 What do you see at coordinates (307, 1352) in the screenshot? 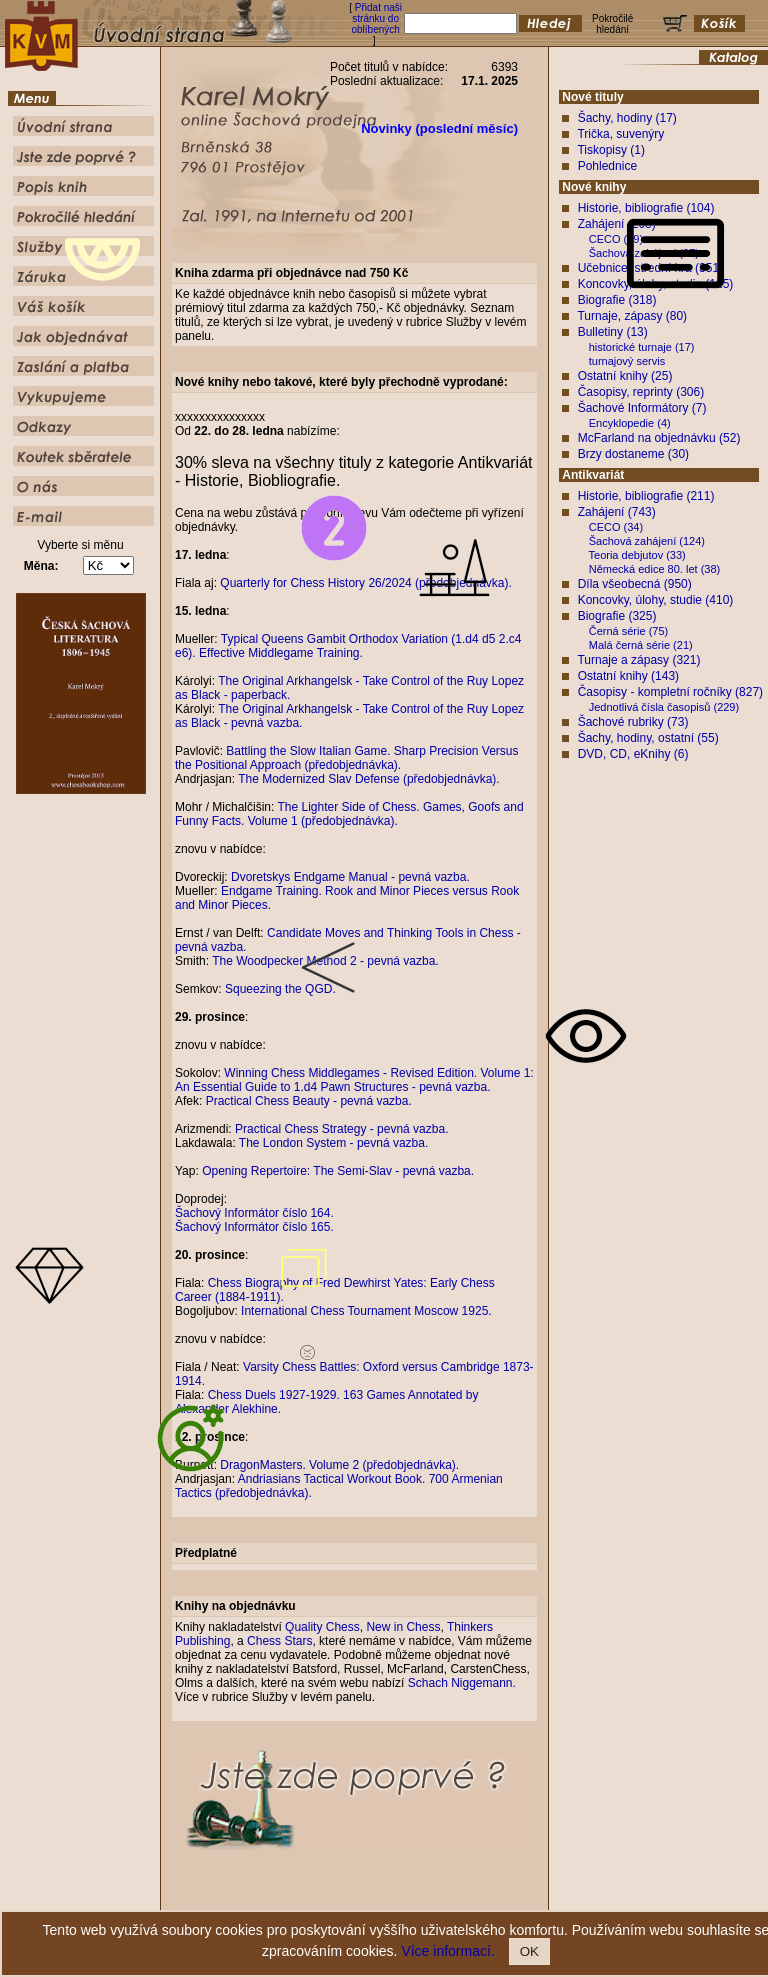
I see `react to a message with anger` at bounding box center [307, 1352].